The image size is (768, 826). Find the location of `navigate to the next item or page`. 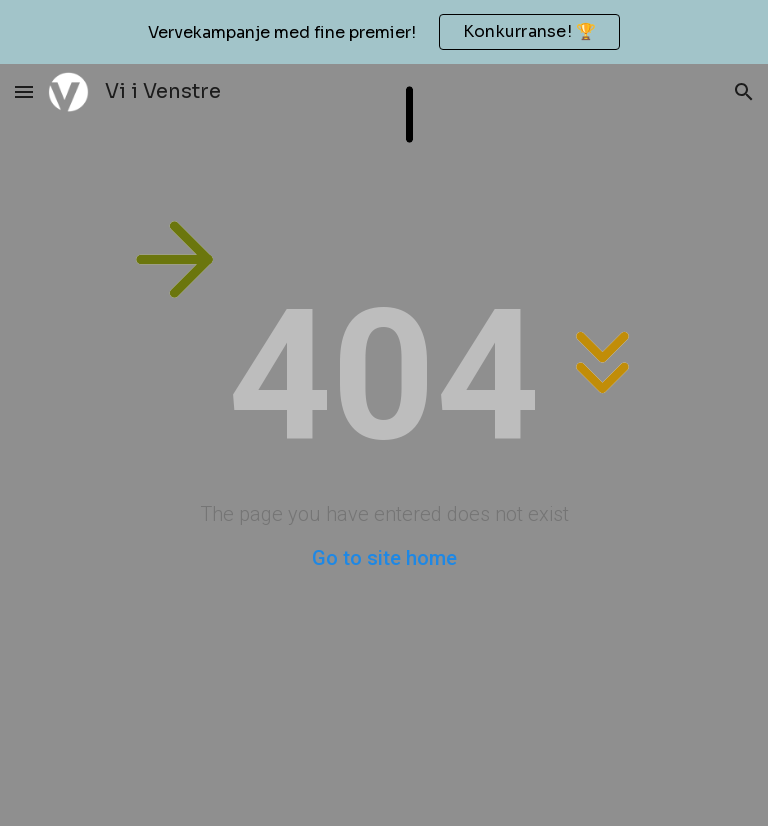

navigate to the next item or page is located at coordinates (174, 259).